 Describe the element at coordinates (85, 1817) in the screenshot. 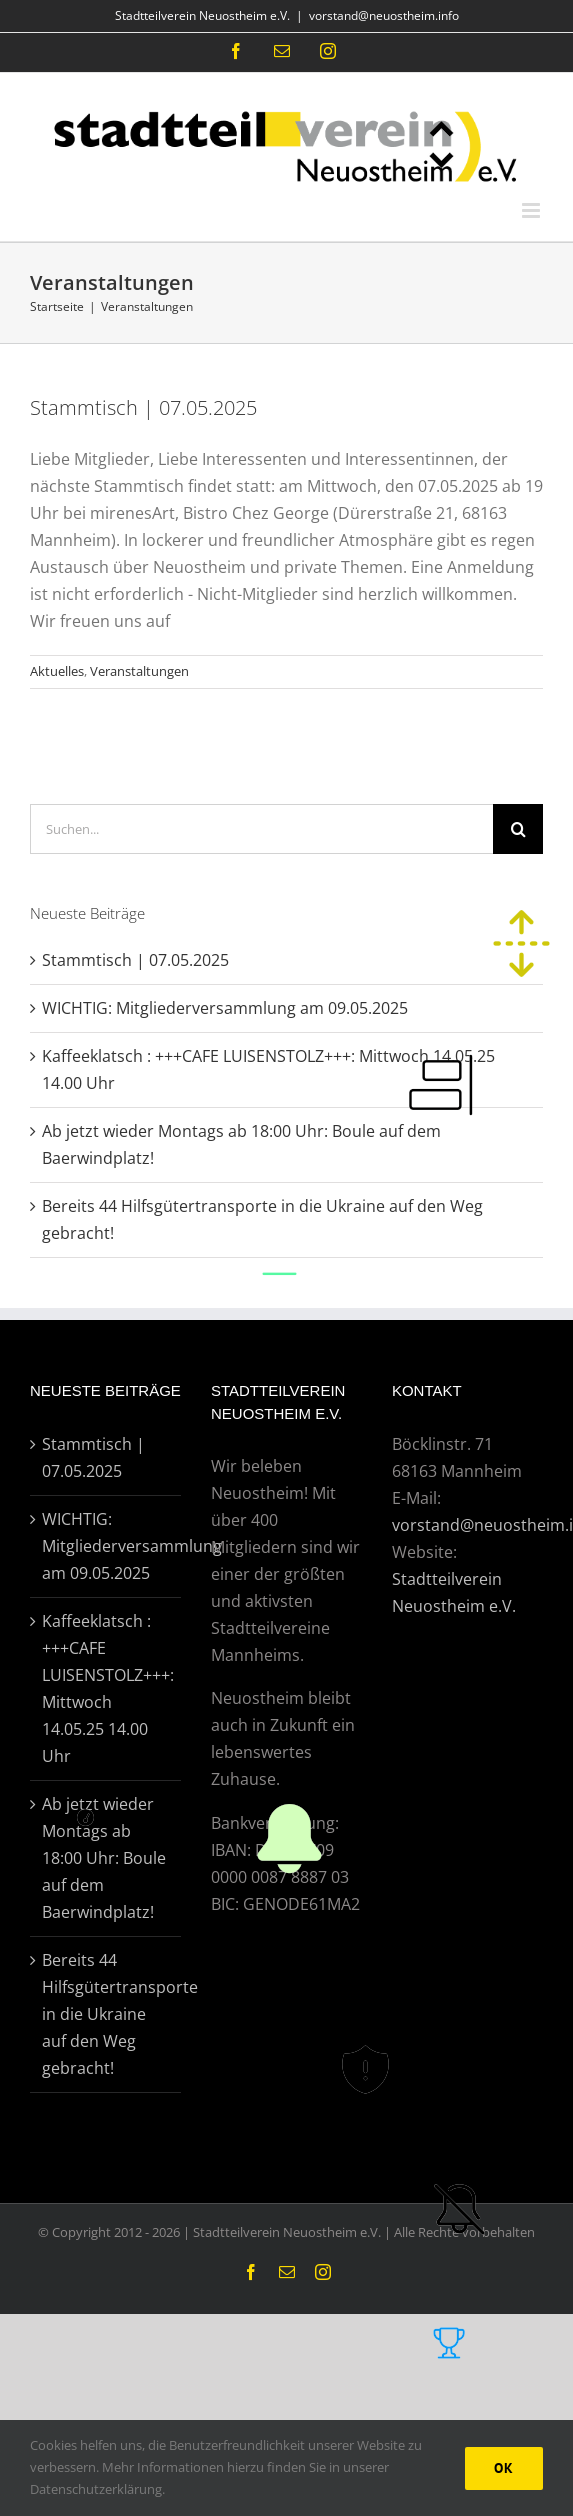

I see `indicates high performance or speed level` at that location.